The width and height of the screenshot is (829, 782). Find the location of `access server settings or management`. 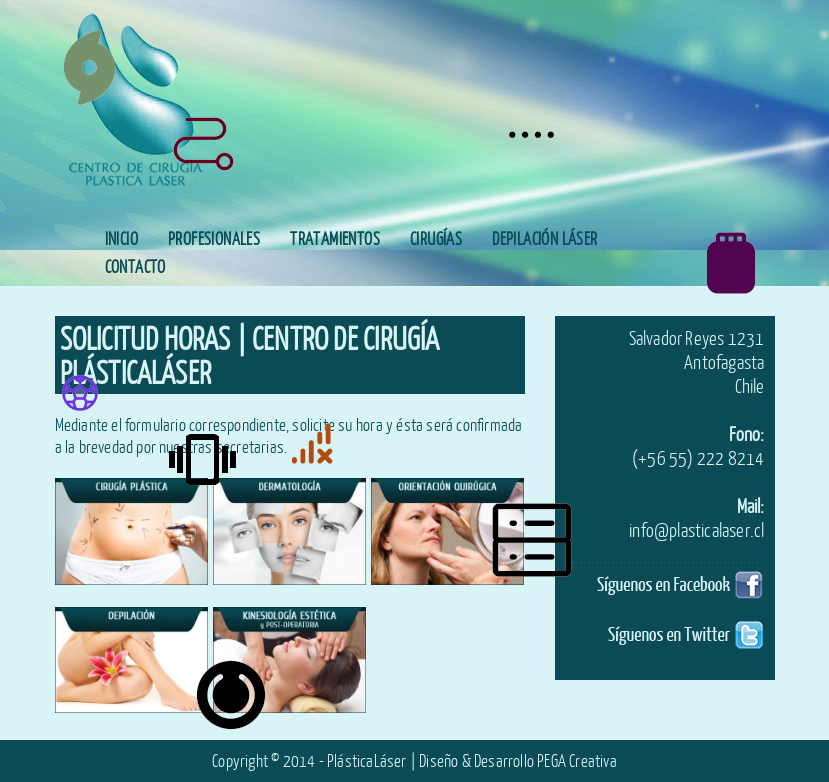

access server settings or management is located at coordinates (532, 541).